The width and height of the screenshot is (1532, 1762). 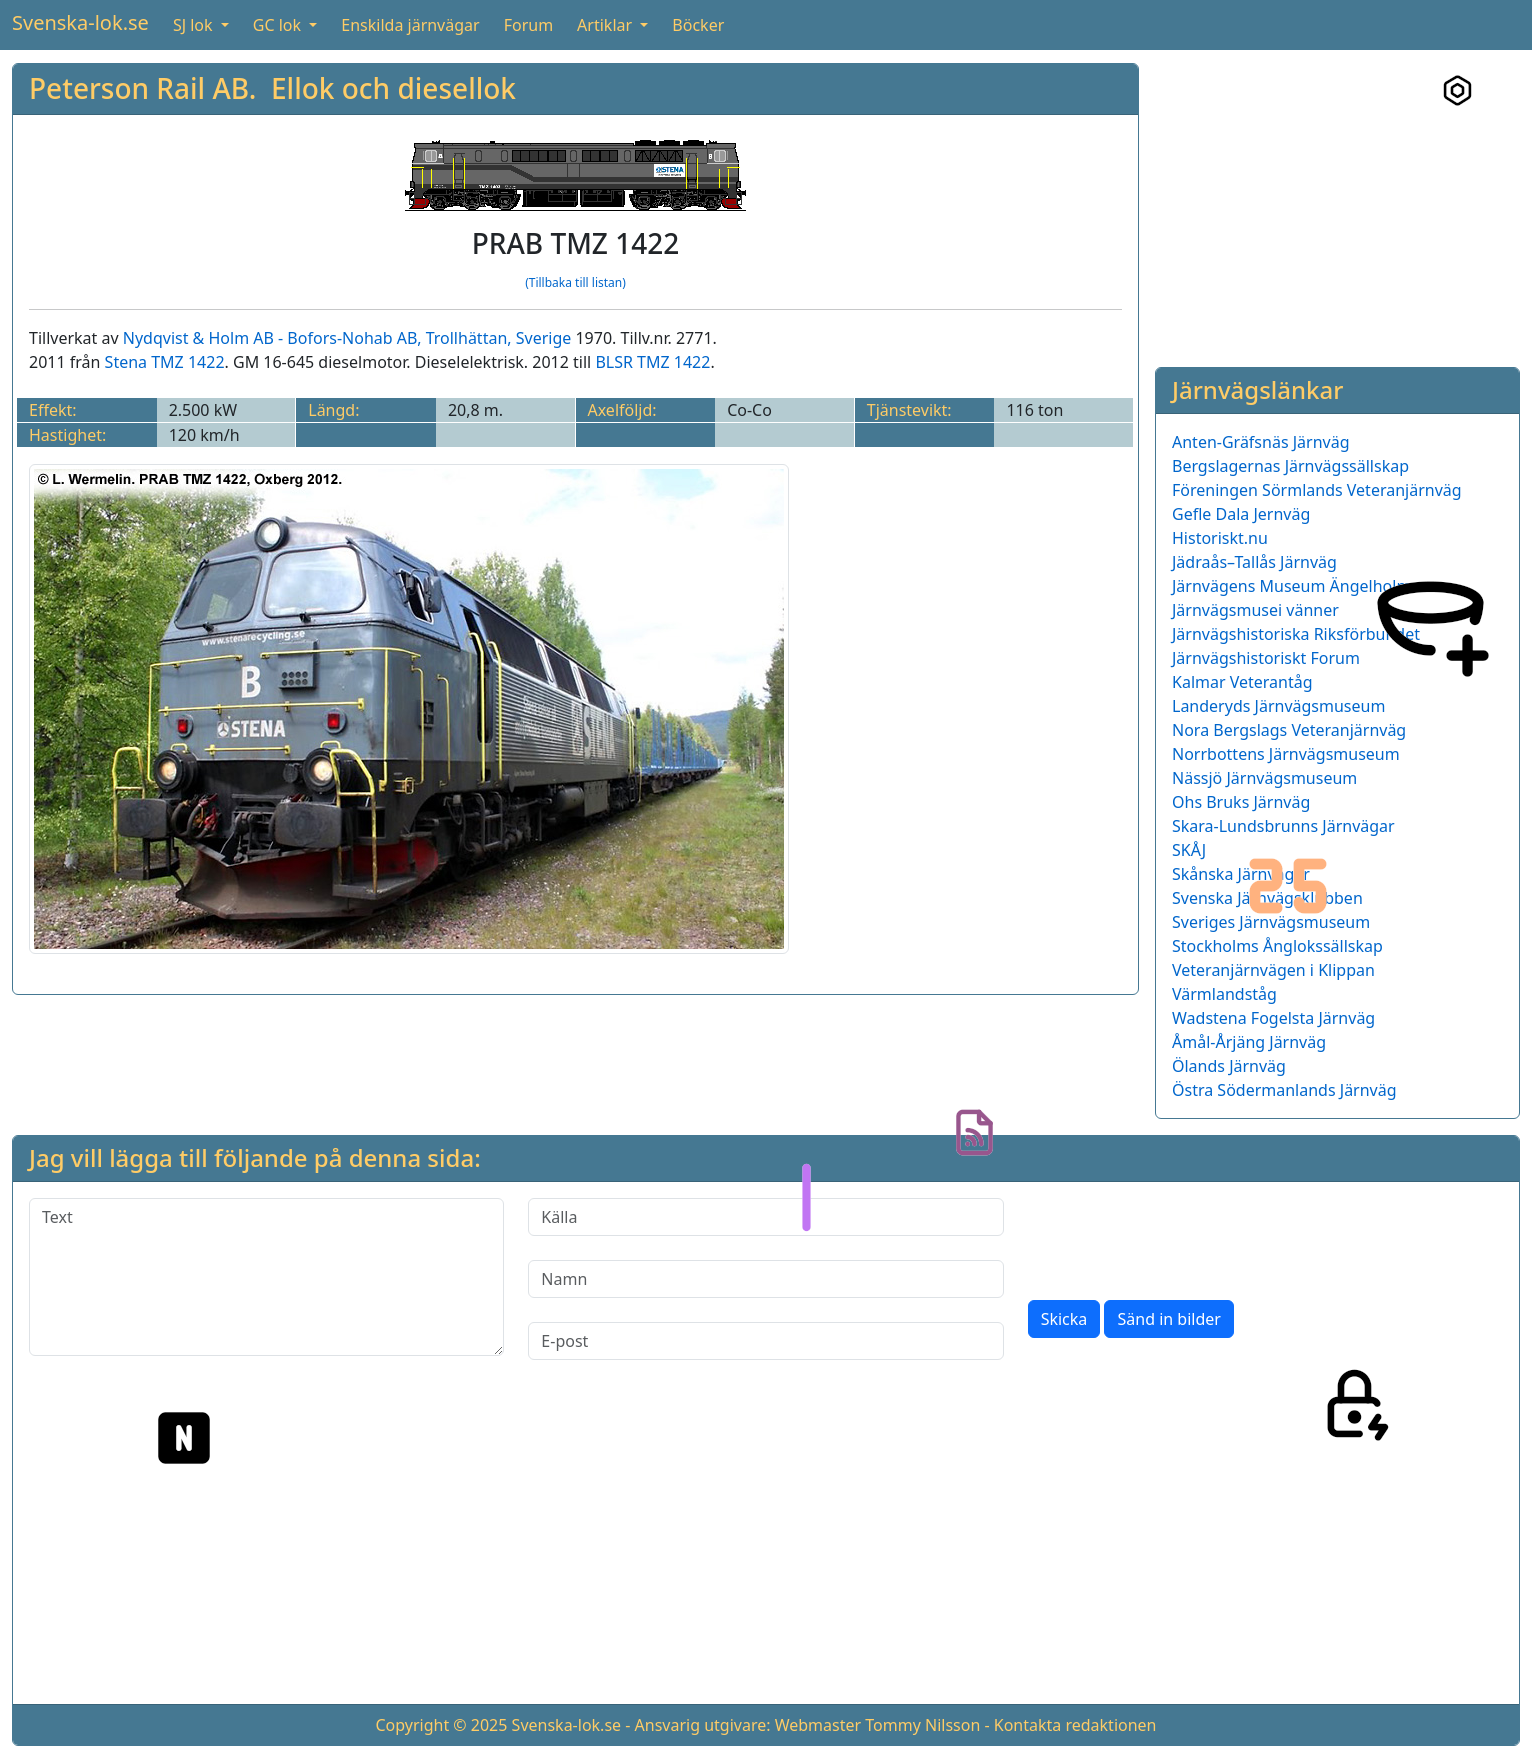 I want to click on view or manage RSS feed file, so click(x=974, y=1132).